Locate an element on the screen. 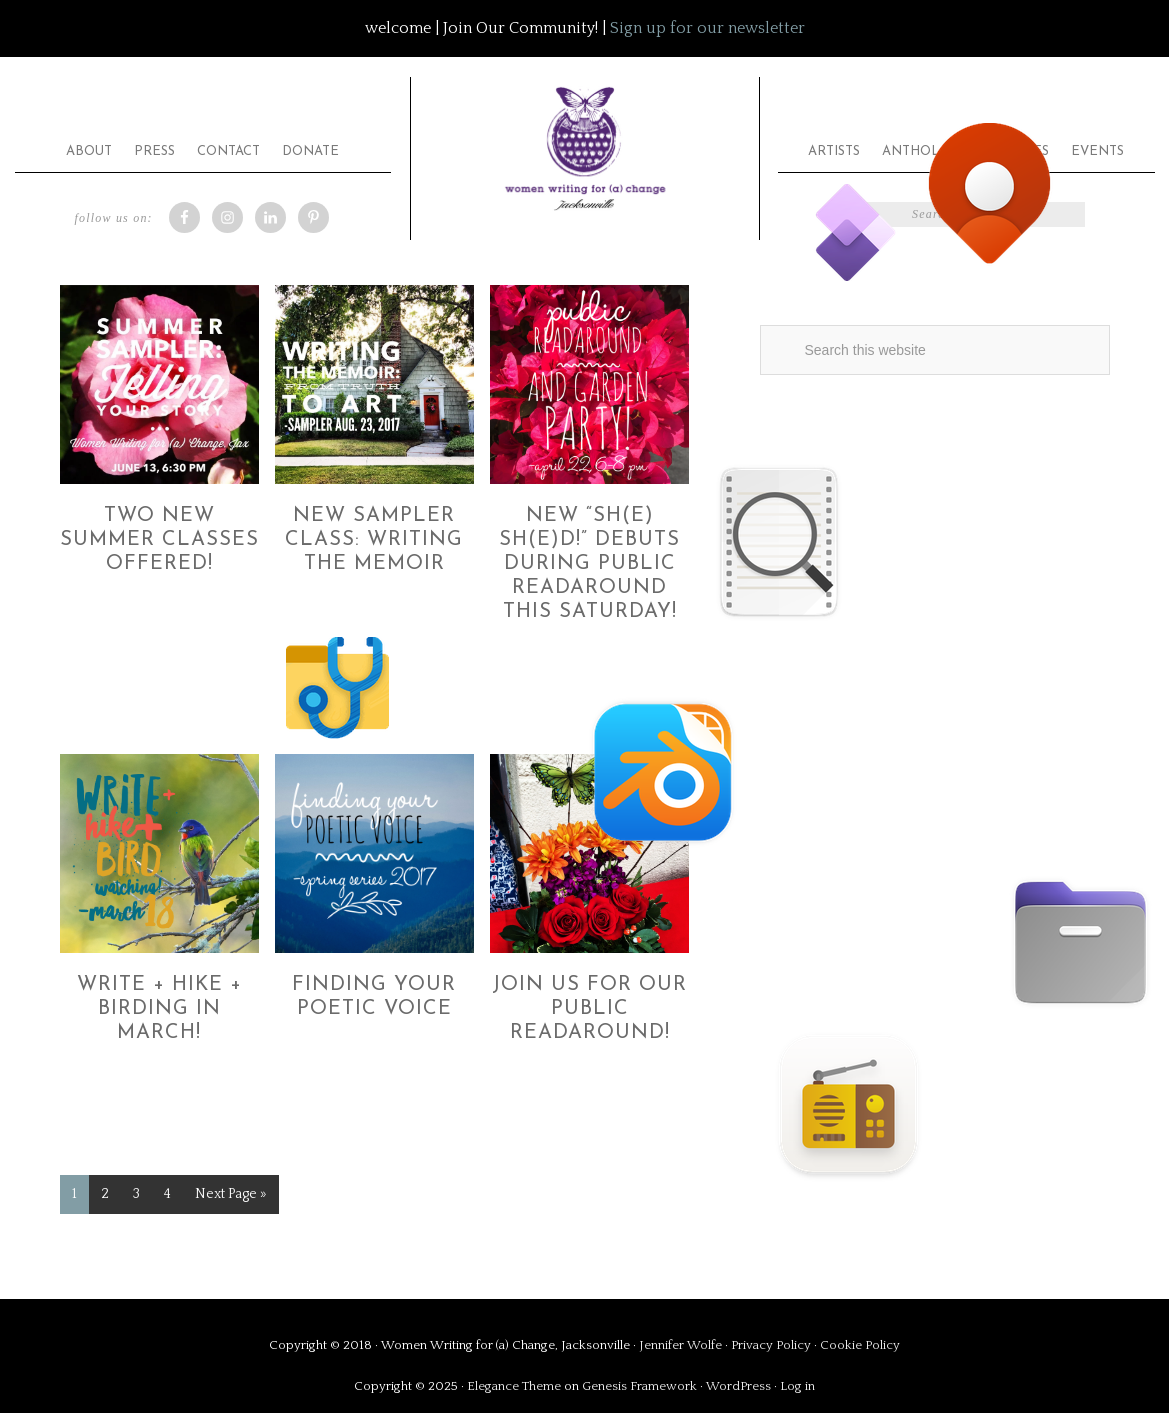 The height and width of the screenshot is (1413, 1169). access system recovery tools and files is located at coordinates (337, 688).